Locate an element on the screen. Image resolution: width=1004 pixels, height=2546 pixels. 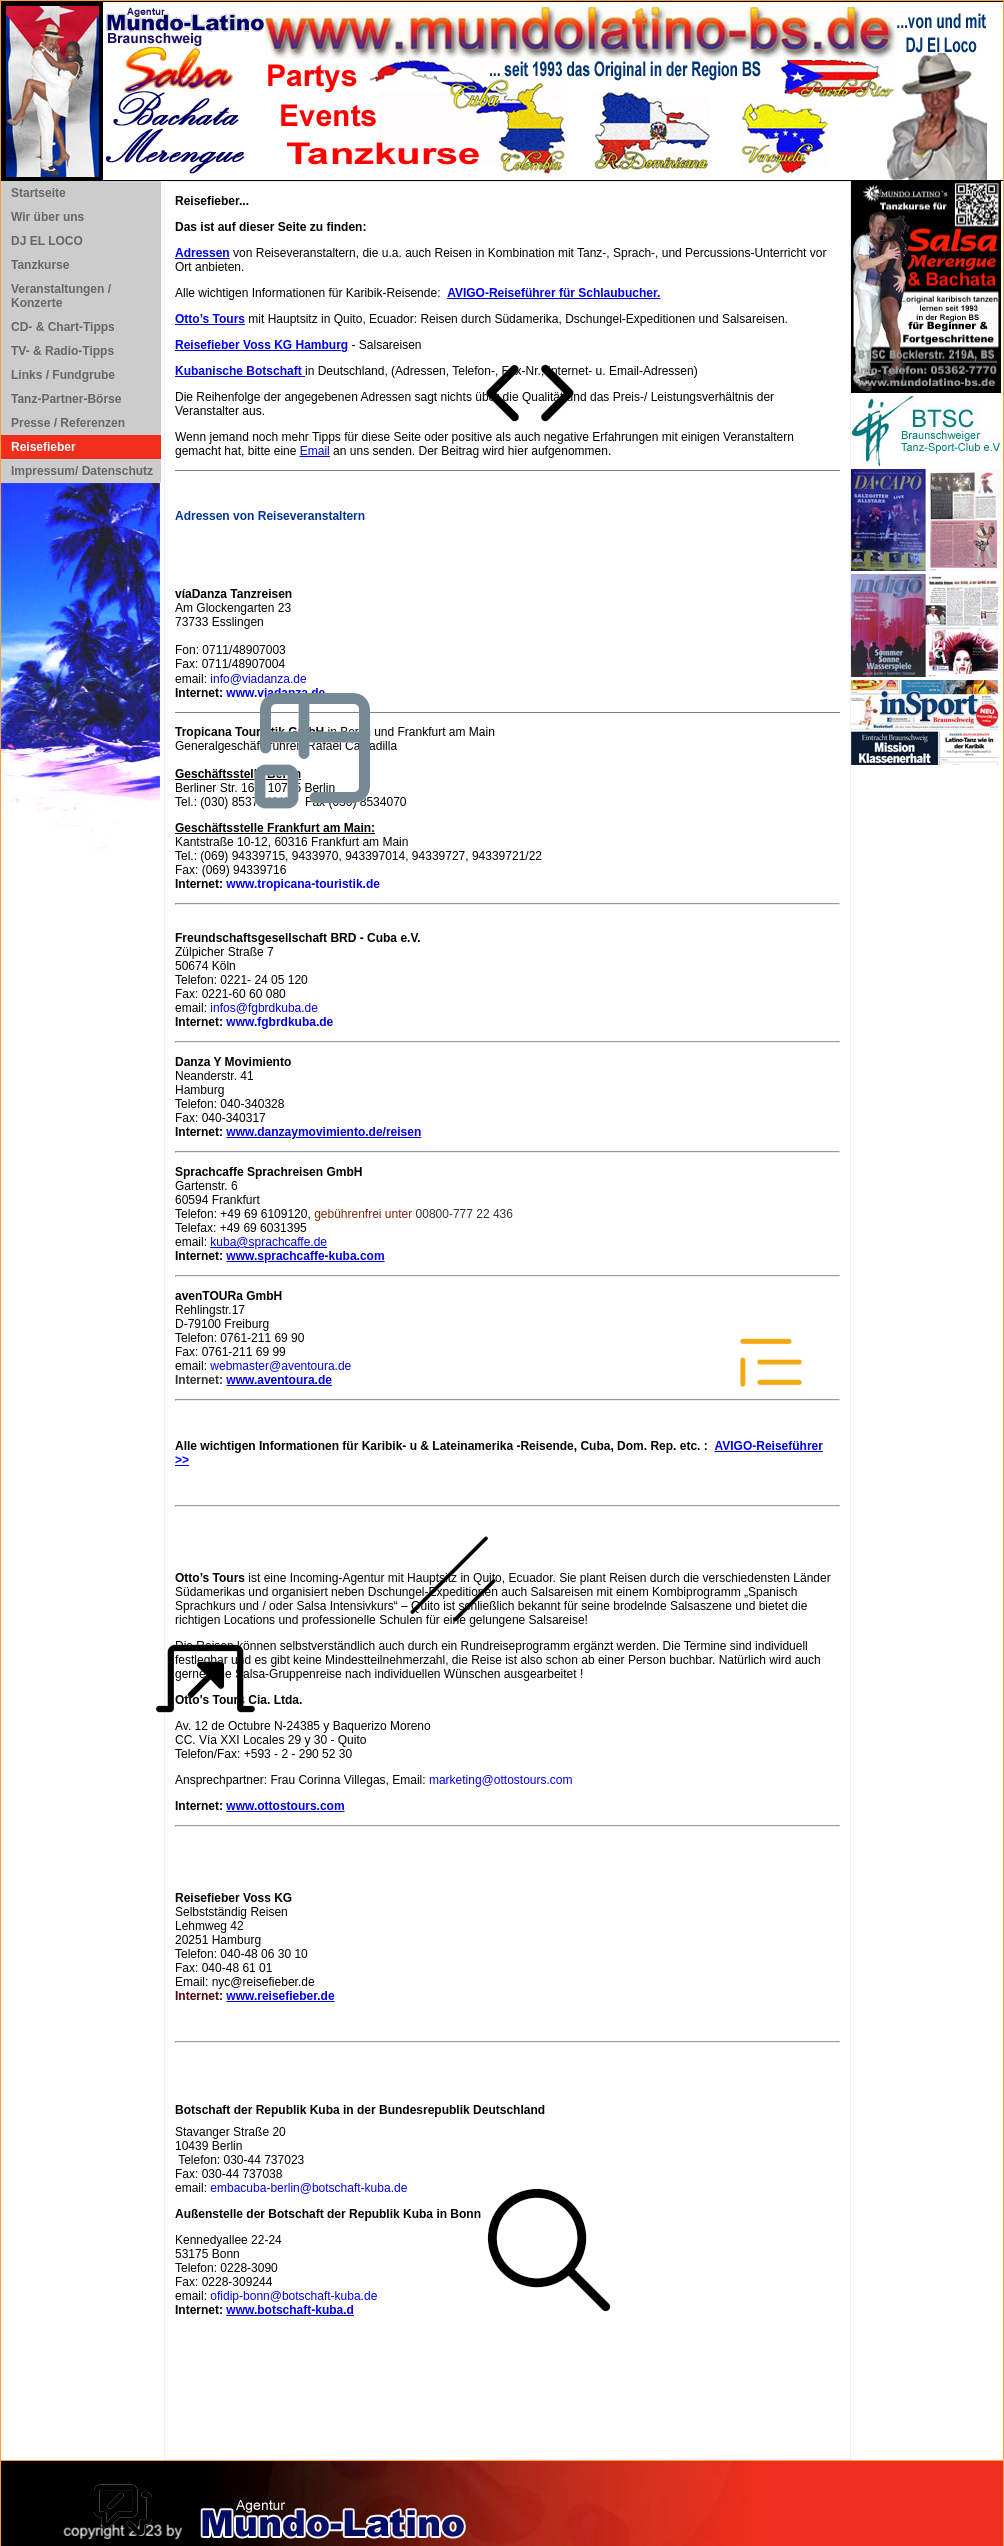
indicates a duplicate discussion thread is located at coordinates (123, 2510).